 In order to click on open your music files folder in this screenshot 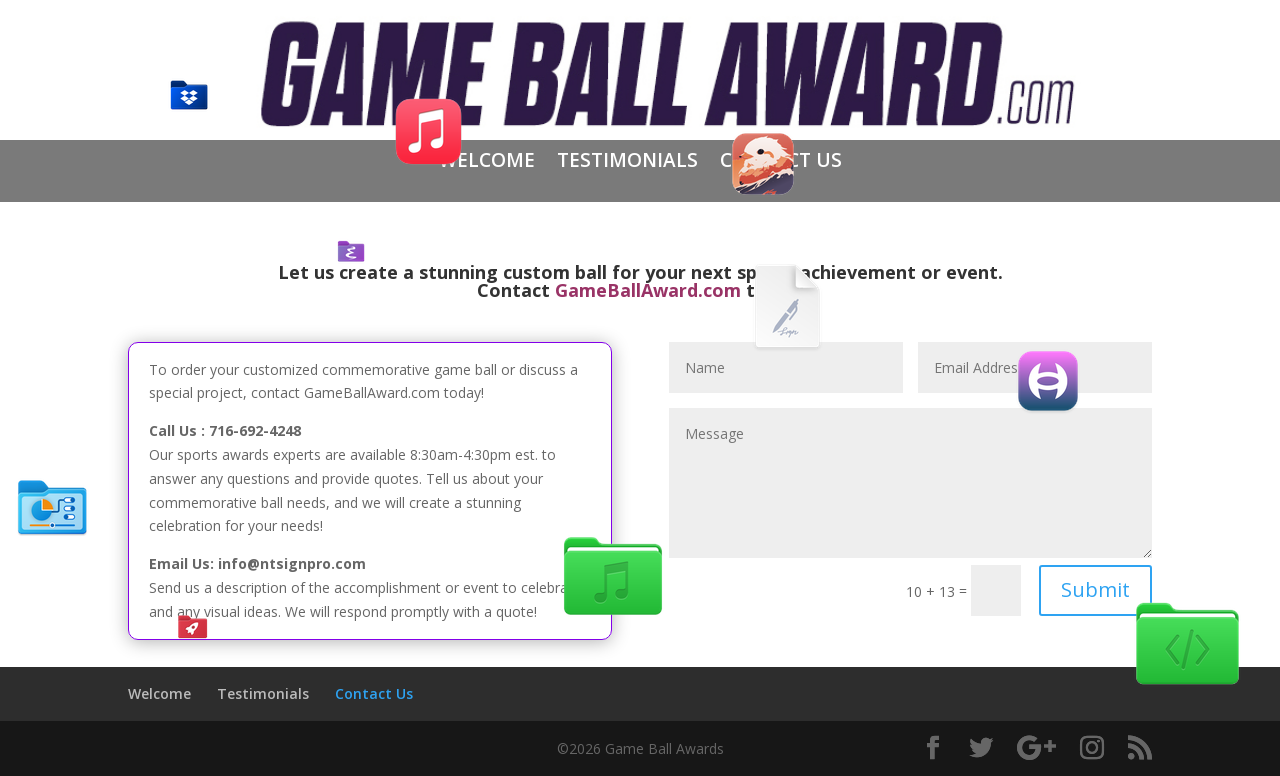, I will do `click(613, 576)`.